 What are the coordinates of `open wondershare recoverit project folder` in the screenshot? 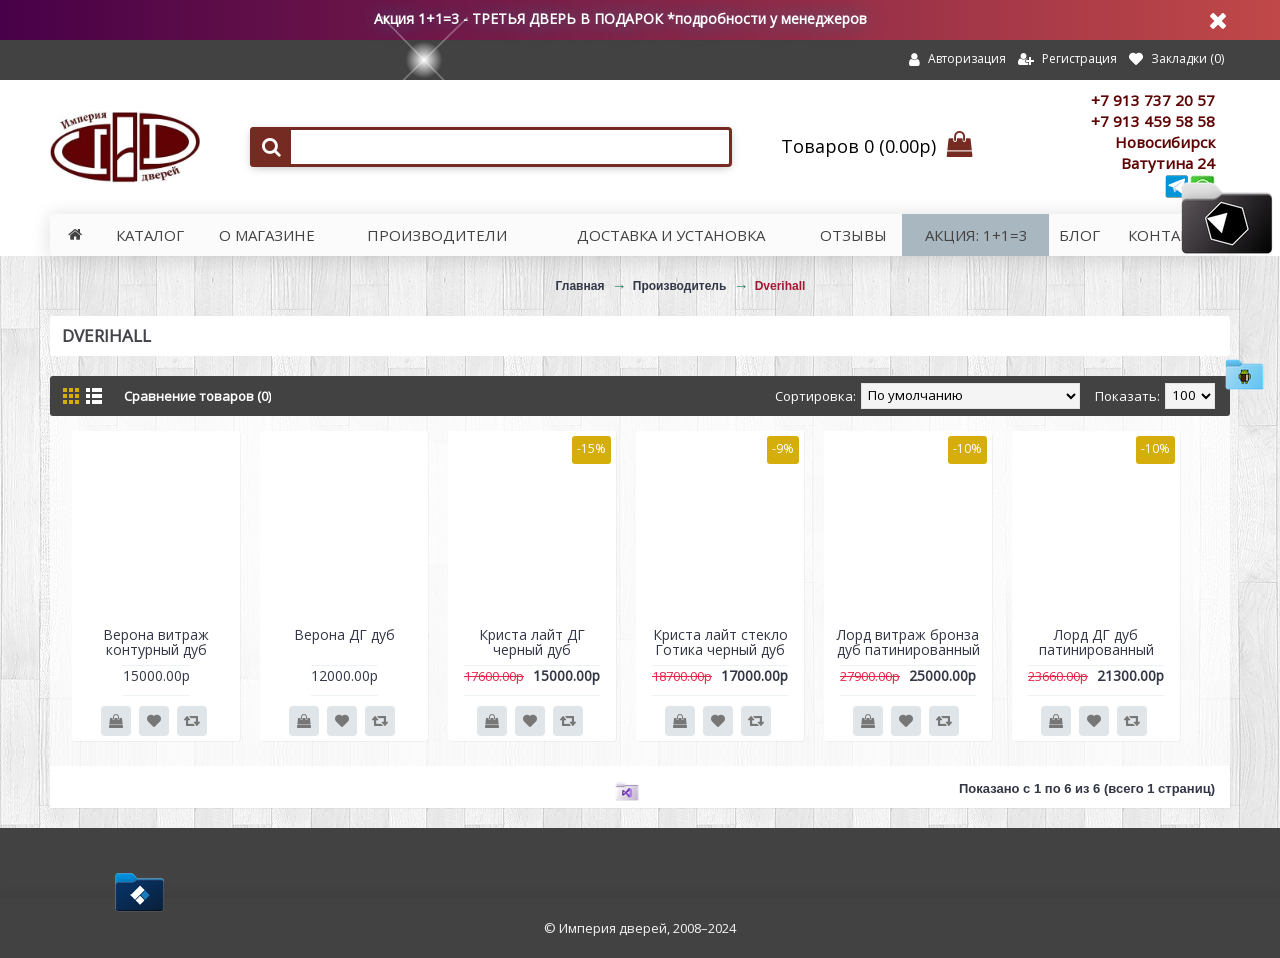 It's located at (139, 893).